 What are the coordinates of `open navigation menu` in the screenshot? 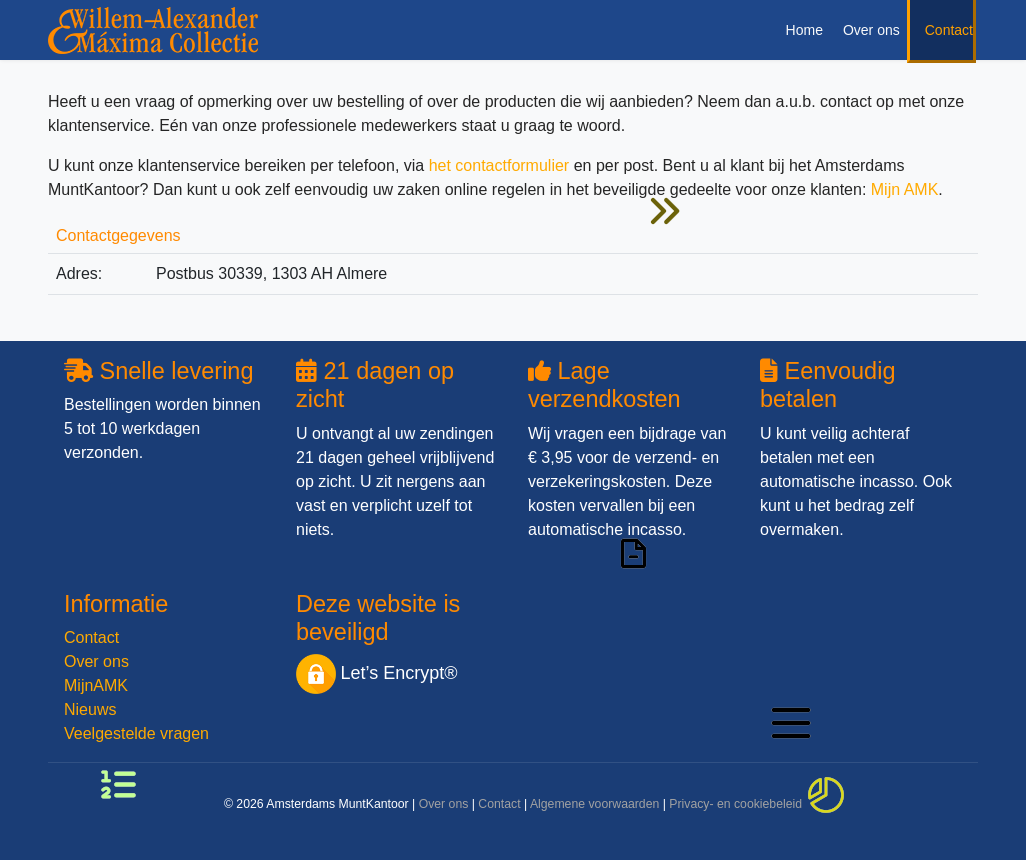 It's located at (791, 723).